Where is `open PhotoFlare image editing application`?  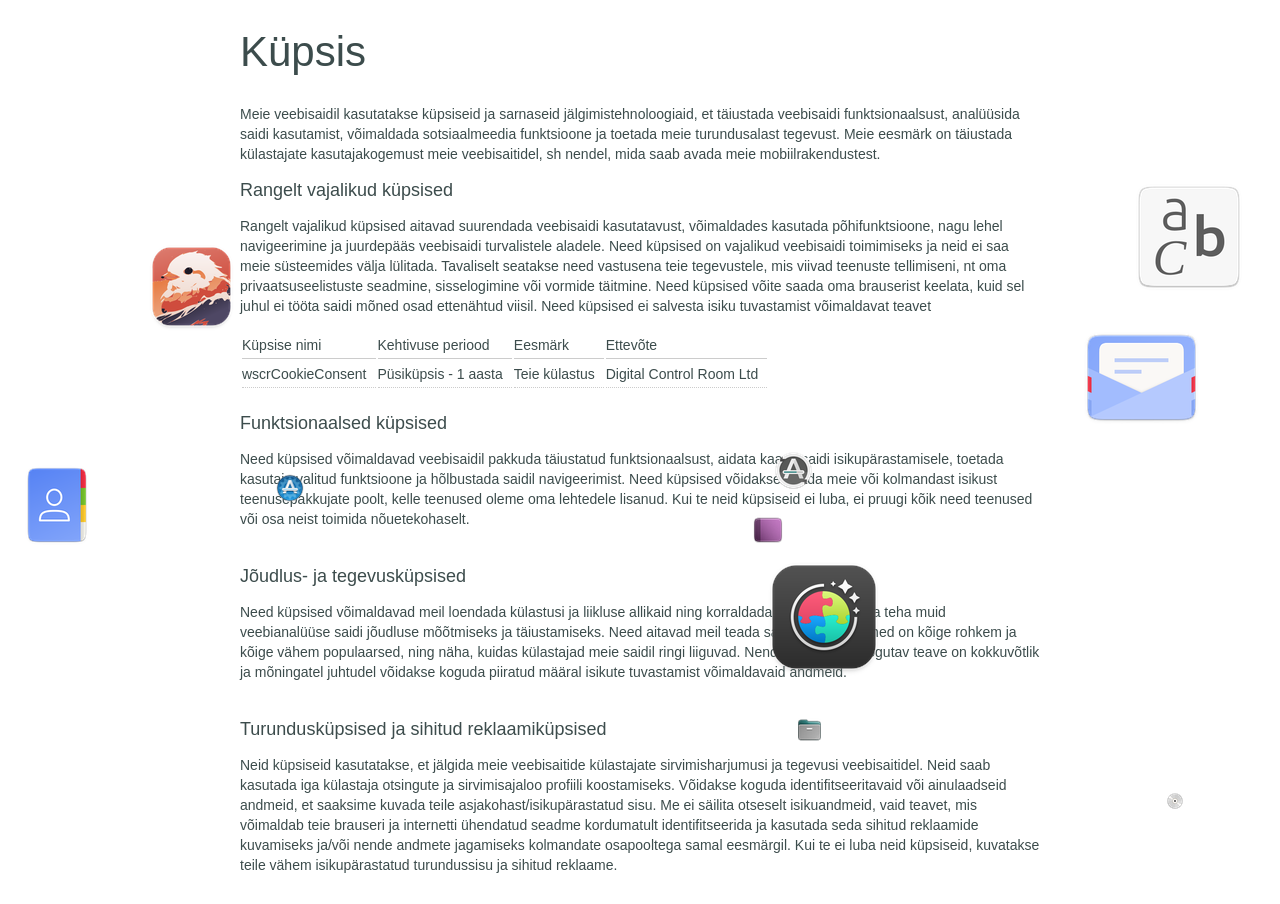
open PhotoFlare image editing application is located at coordinates (824, 617).